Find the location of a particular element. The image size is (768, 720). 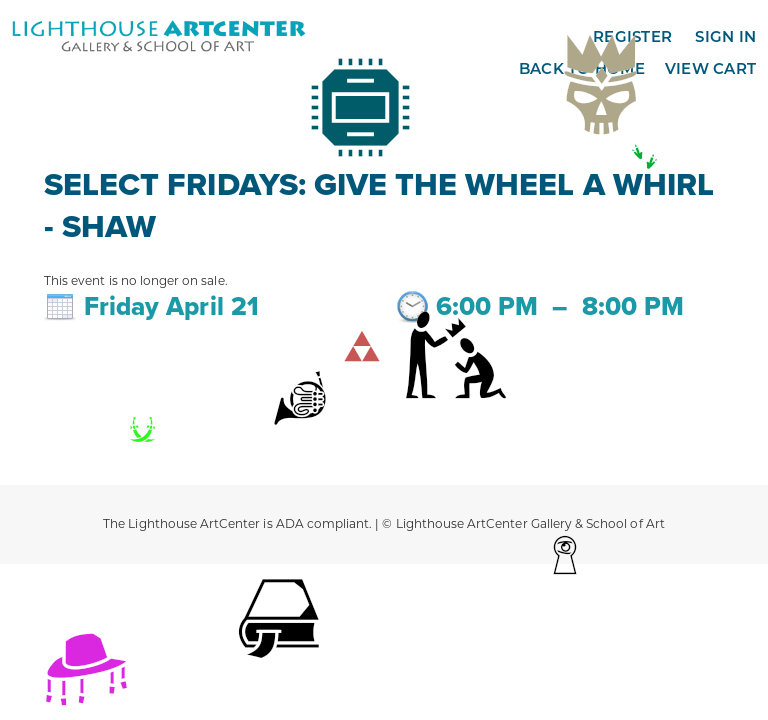

the legend of zelda triforce symbol is located at coordinates (362, 346).